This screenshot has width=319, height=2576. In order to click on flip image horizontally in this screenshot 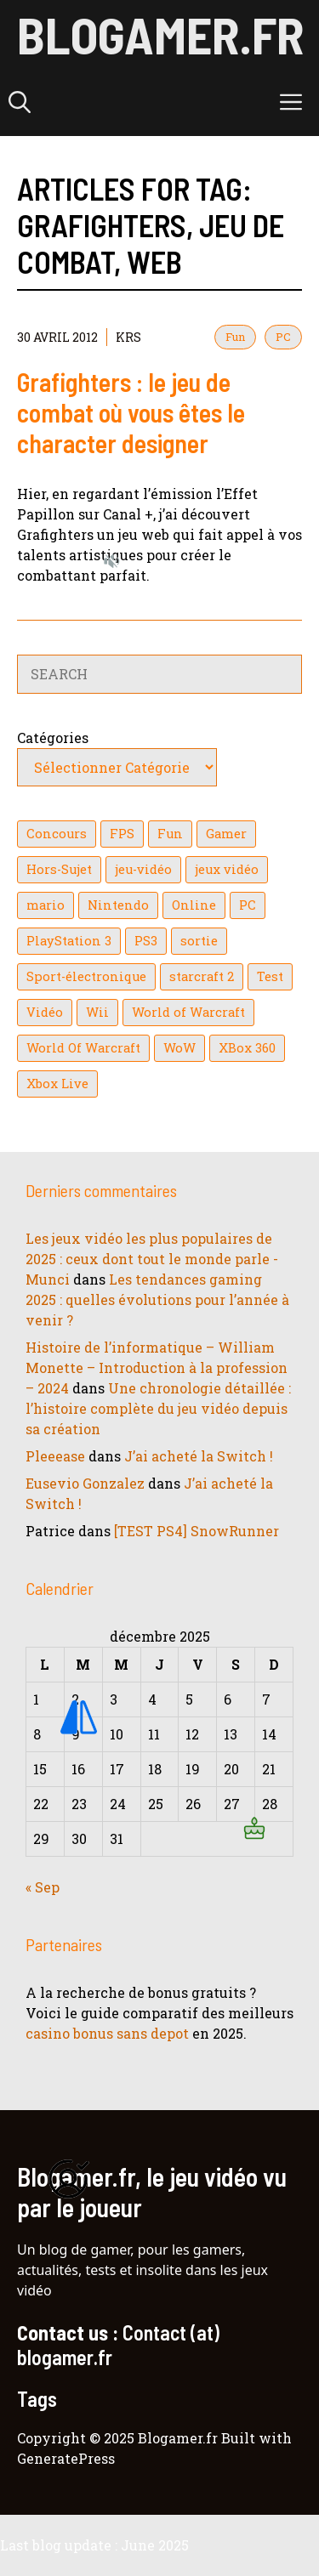, I will do `click(78, 1718)`.